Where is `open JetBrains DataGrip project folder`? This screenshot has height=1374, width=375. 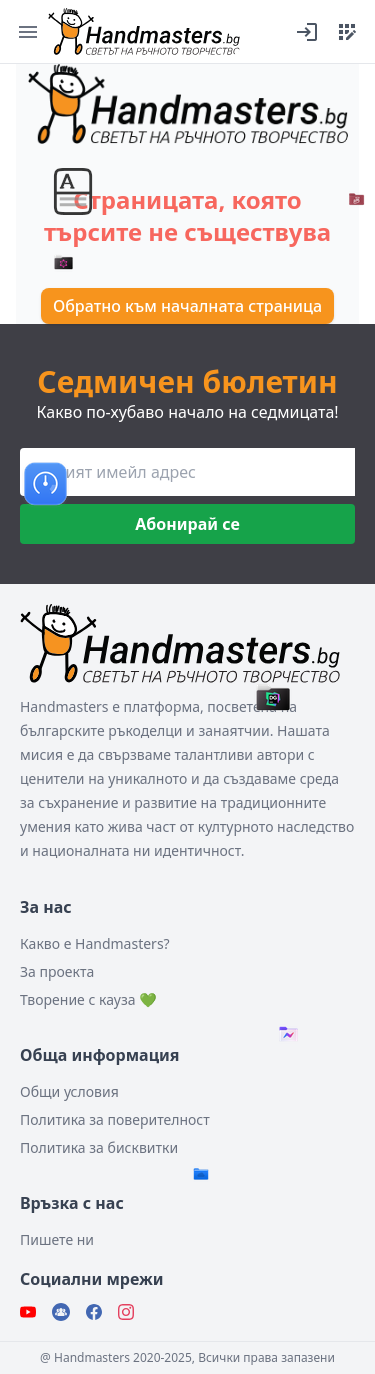
open JetBrains DataGrip project folder is located at coordinates (273, 698).